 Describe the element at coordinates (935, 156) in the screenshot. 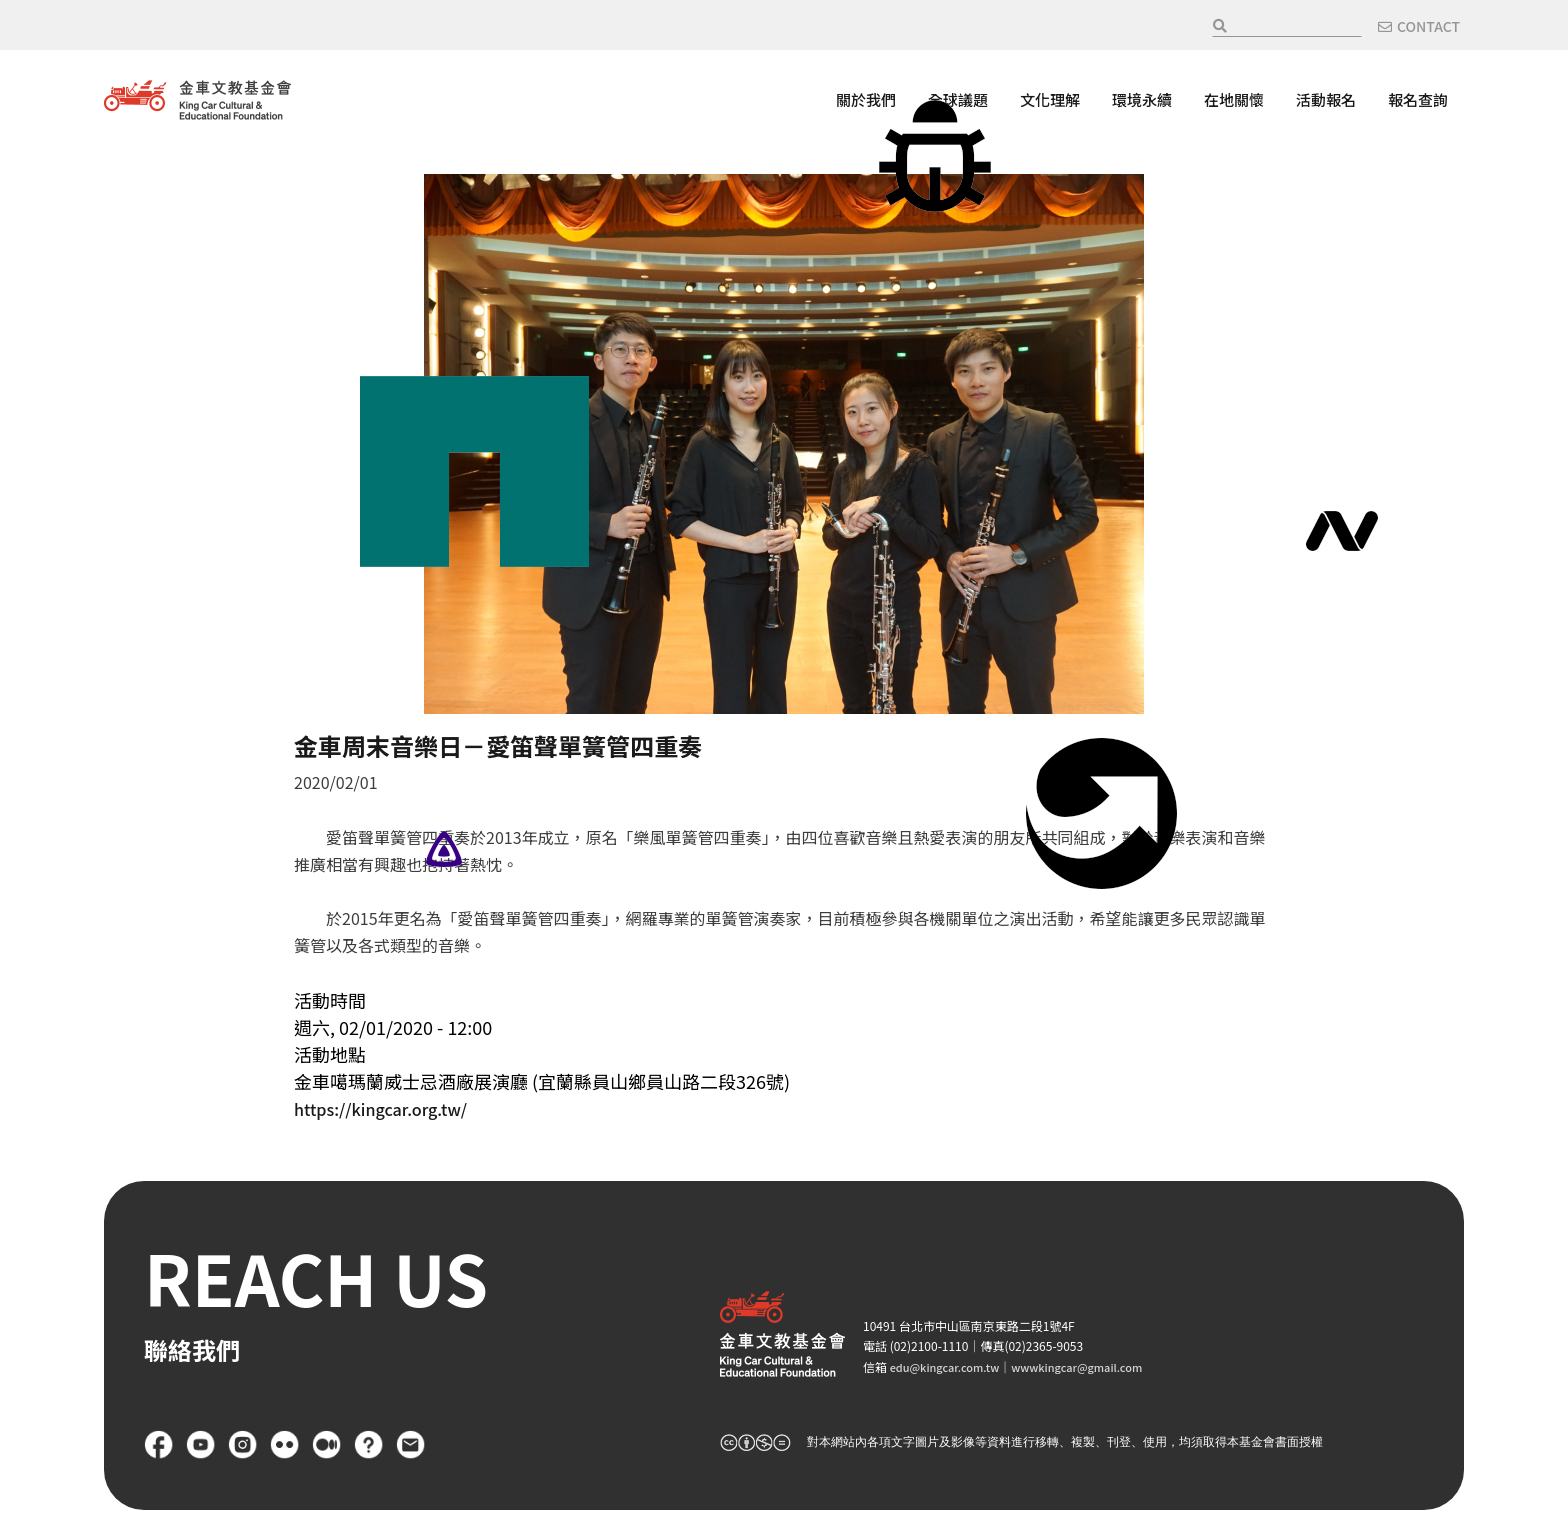

I see `report a bug or issue` at that location.